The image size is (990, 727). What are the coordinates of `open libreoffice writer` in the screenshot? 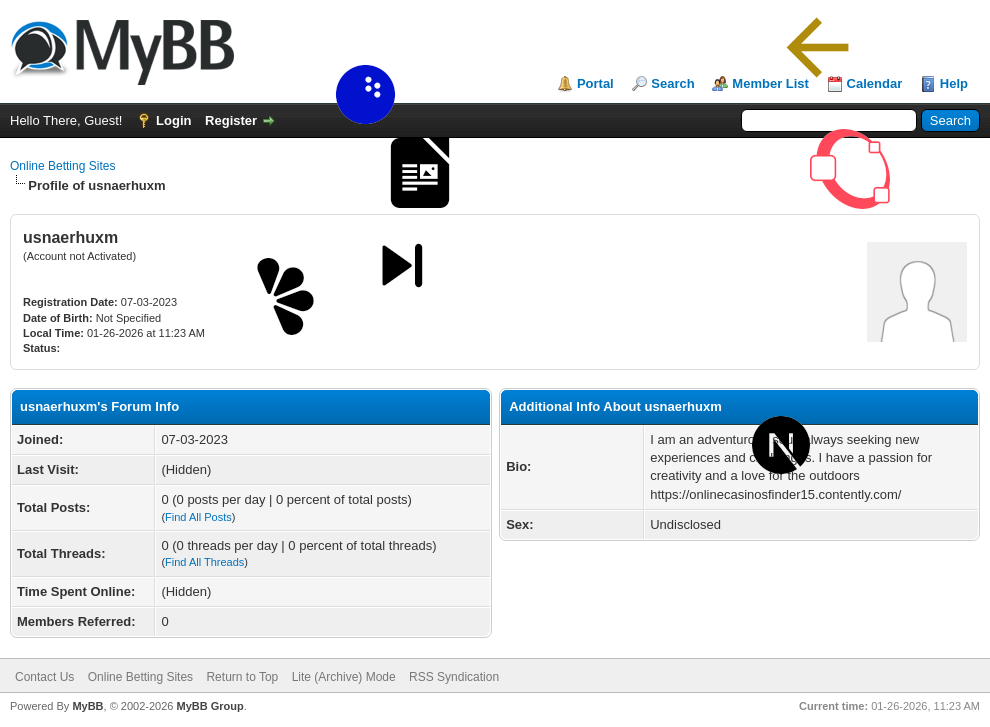 It's located at (420, 173).